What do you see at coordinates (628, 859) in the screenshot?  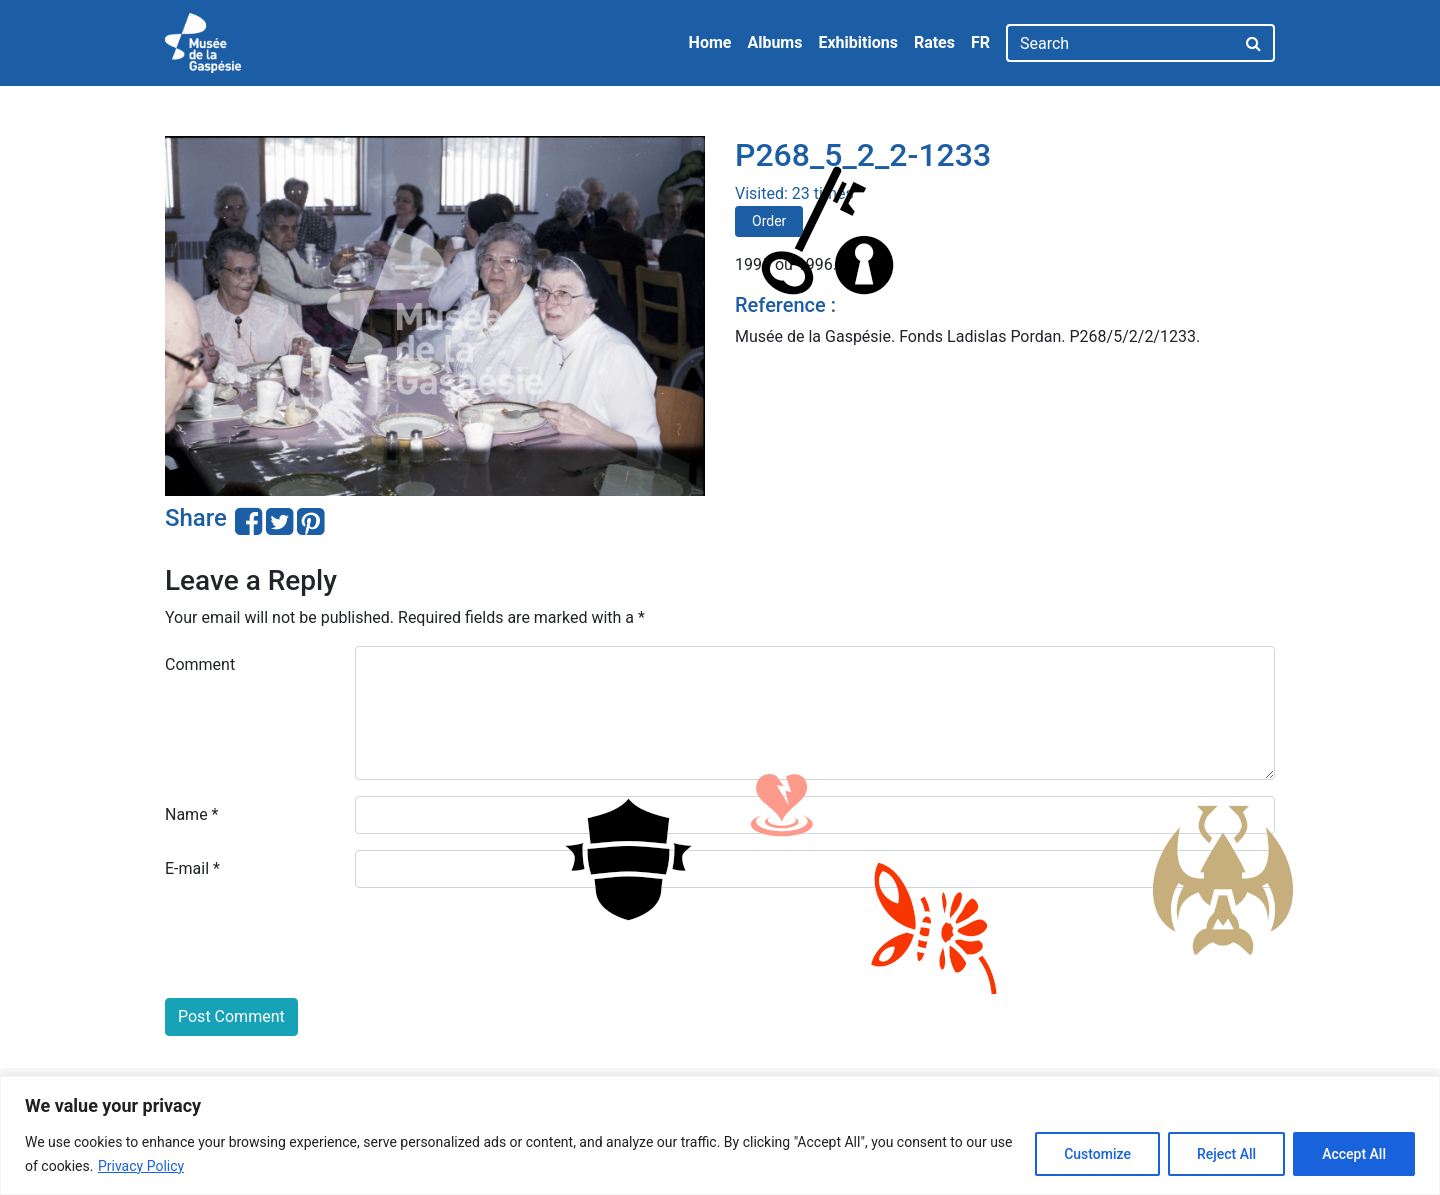 I see `view achievements or badges earned` at bounding box center [628, 859].